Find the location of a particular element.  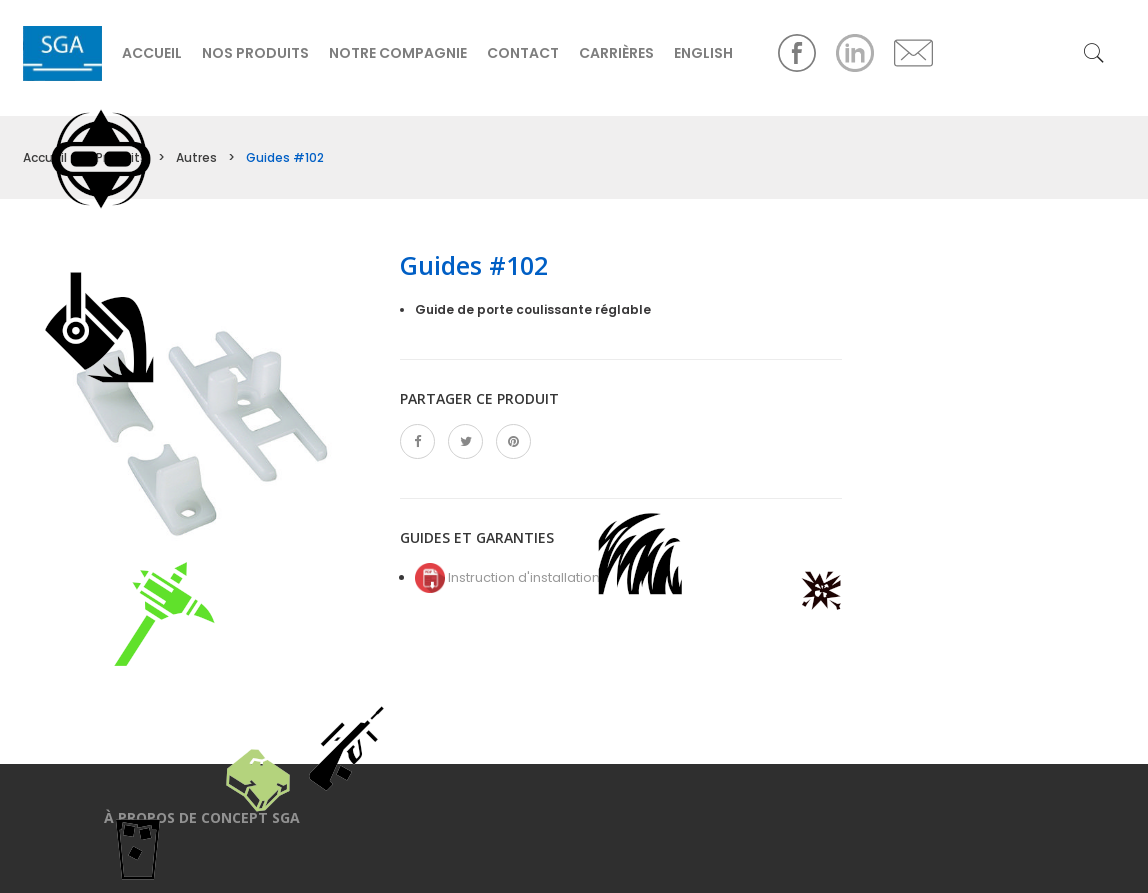

activate fire wave attack or ability is located at coordinates (639, 552).